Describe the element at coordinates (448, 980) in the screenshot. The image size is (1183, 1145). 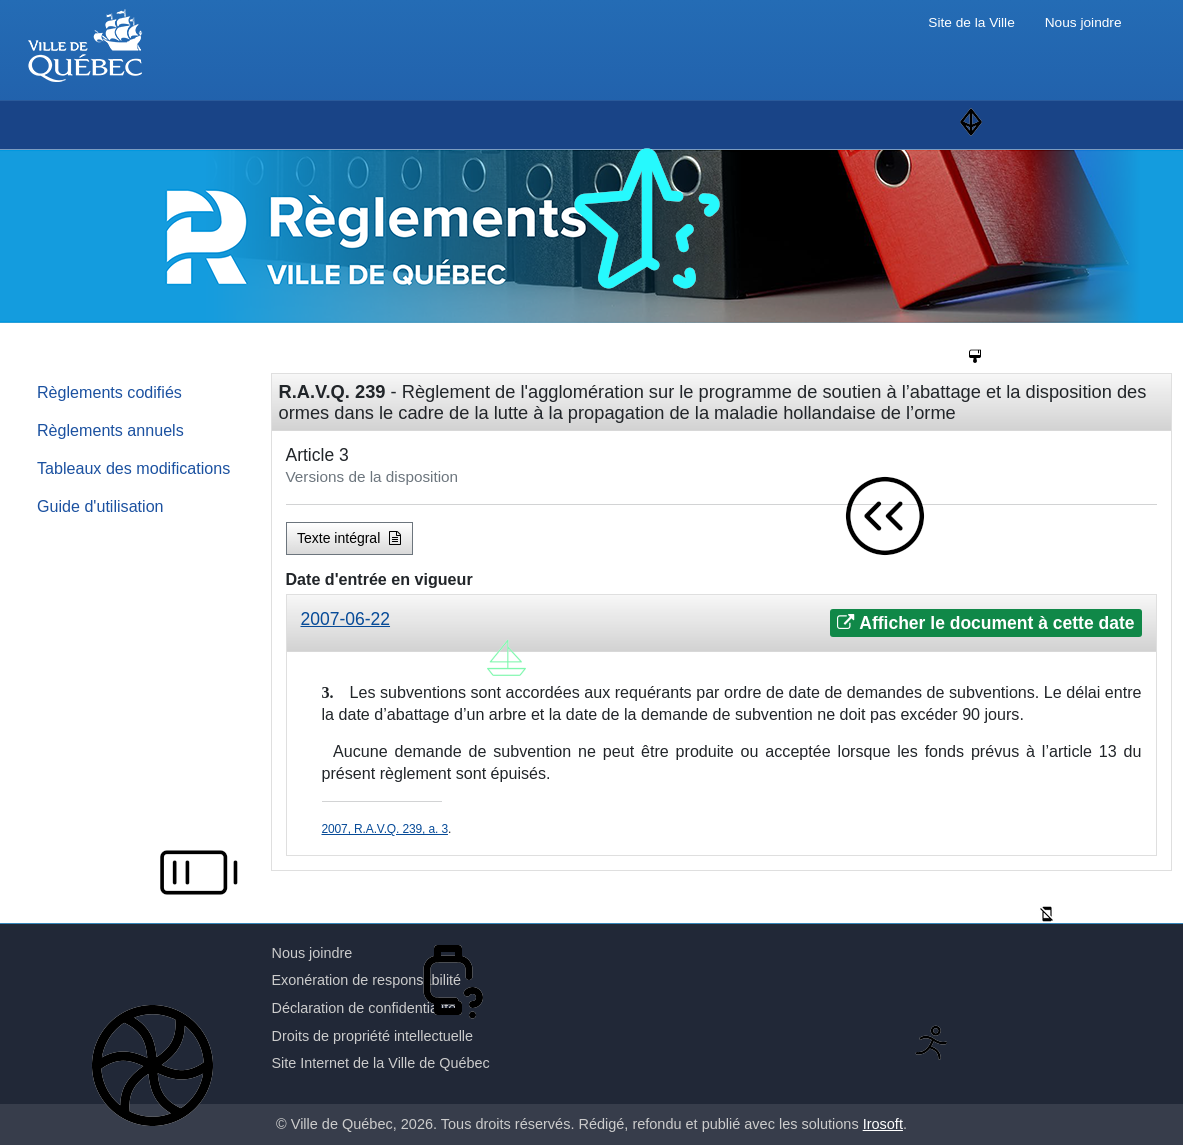
I see `smartwatch help or support` at that location.